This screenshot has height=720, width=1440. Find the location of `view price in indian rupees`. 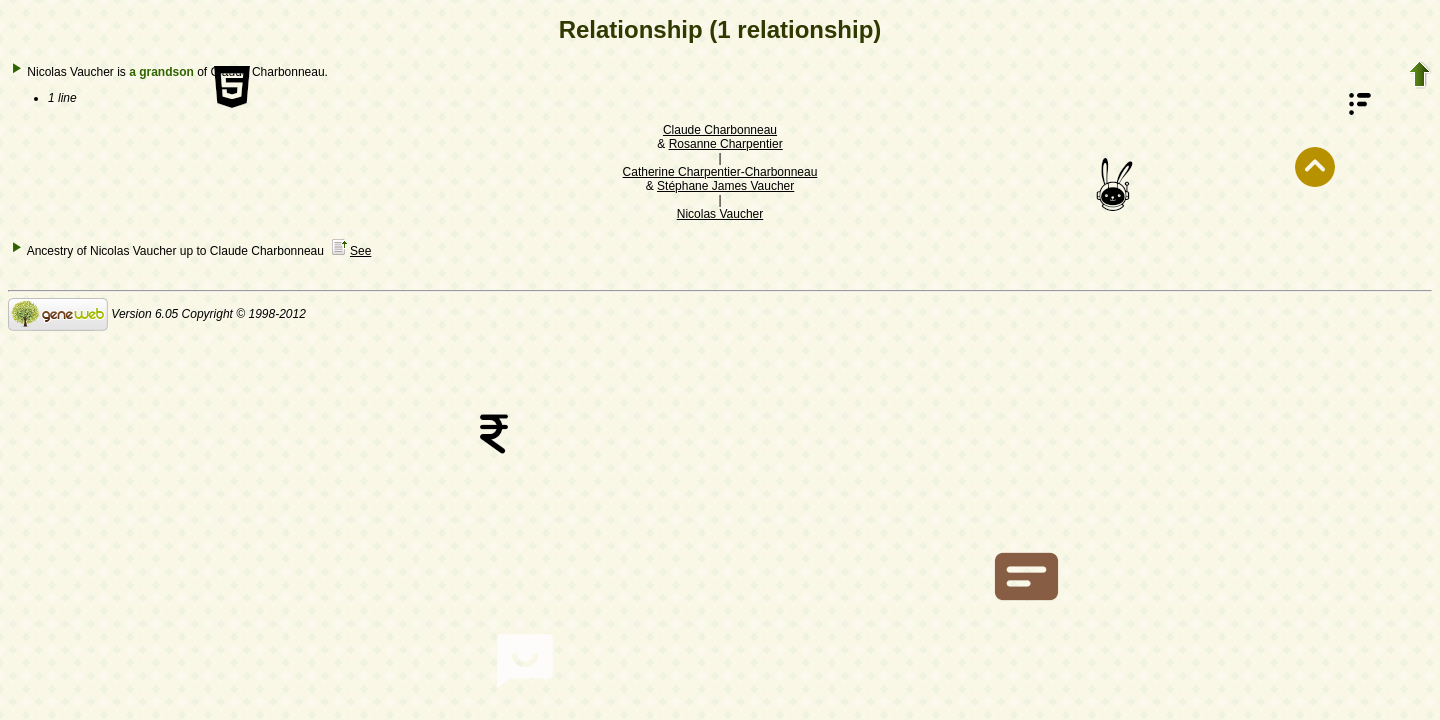

view price in indian rupees is located at coordinates (494, 434).